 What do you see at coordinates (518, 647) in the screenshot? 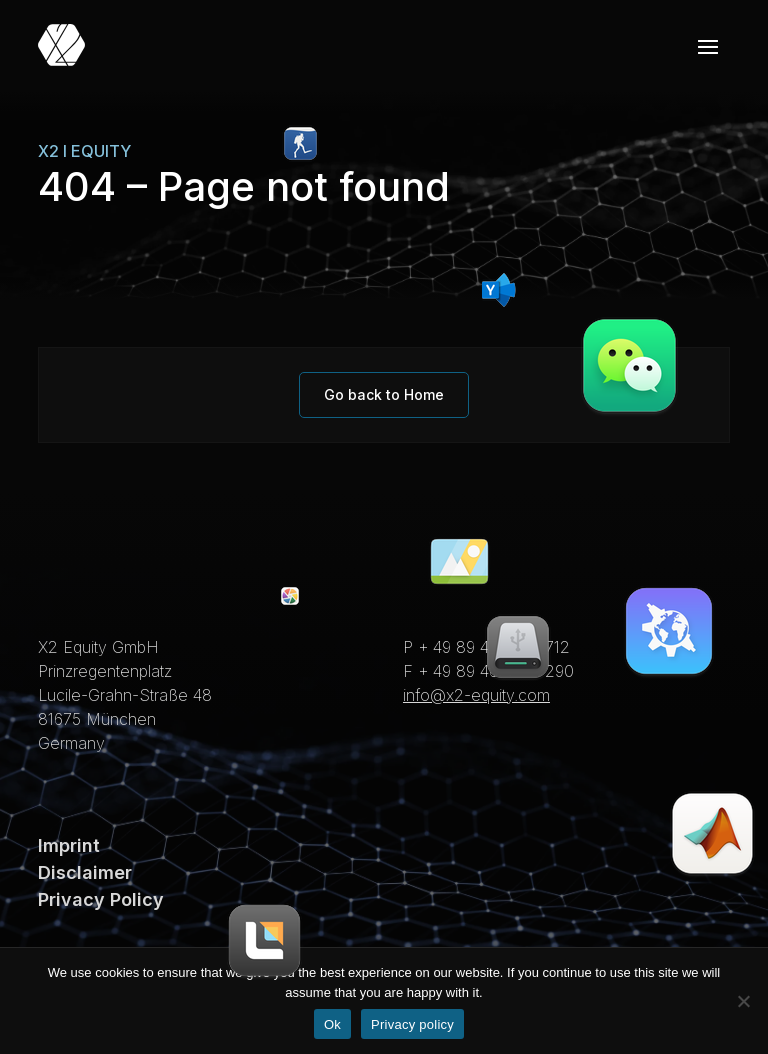
I see `create a bootable USB drive` at bounding box center [518, 647].